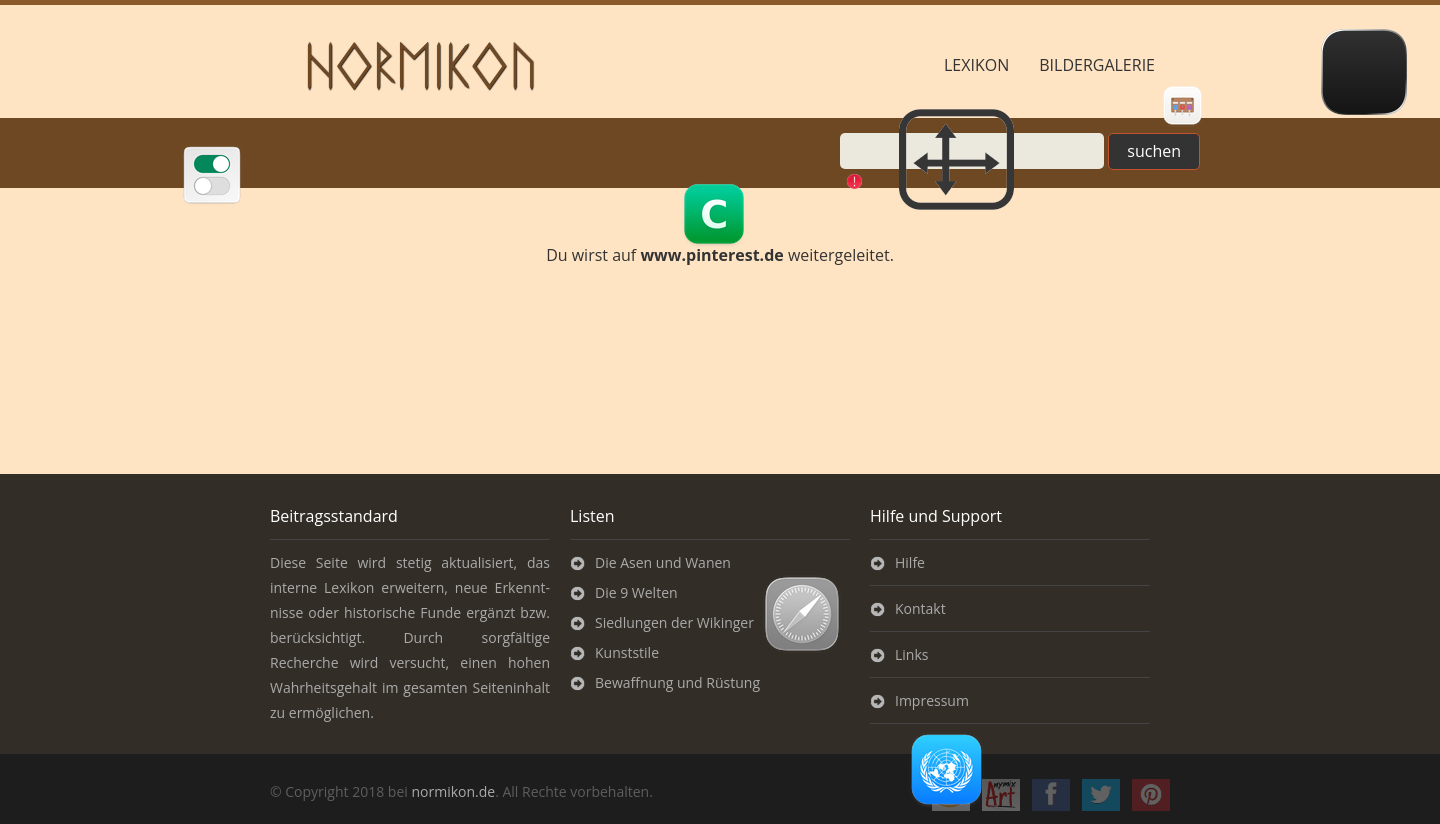  Describe the element at coordinates (1182, 105) in the screenshot. I see `open keyrack password manager` at that location.